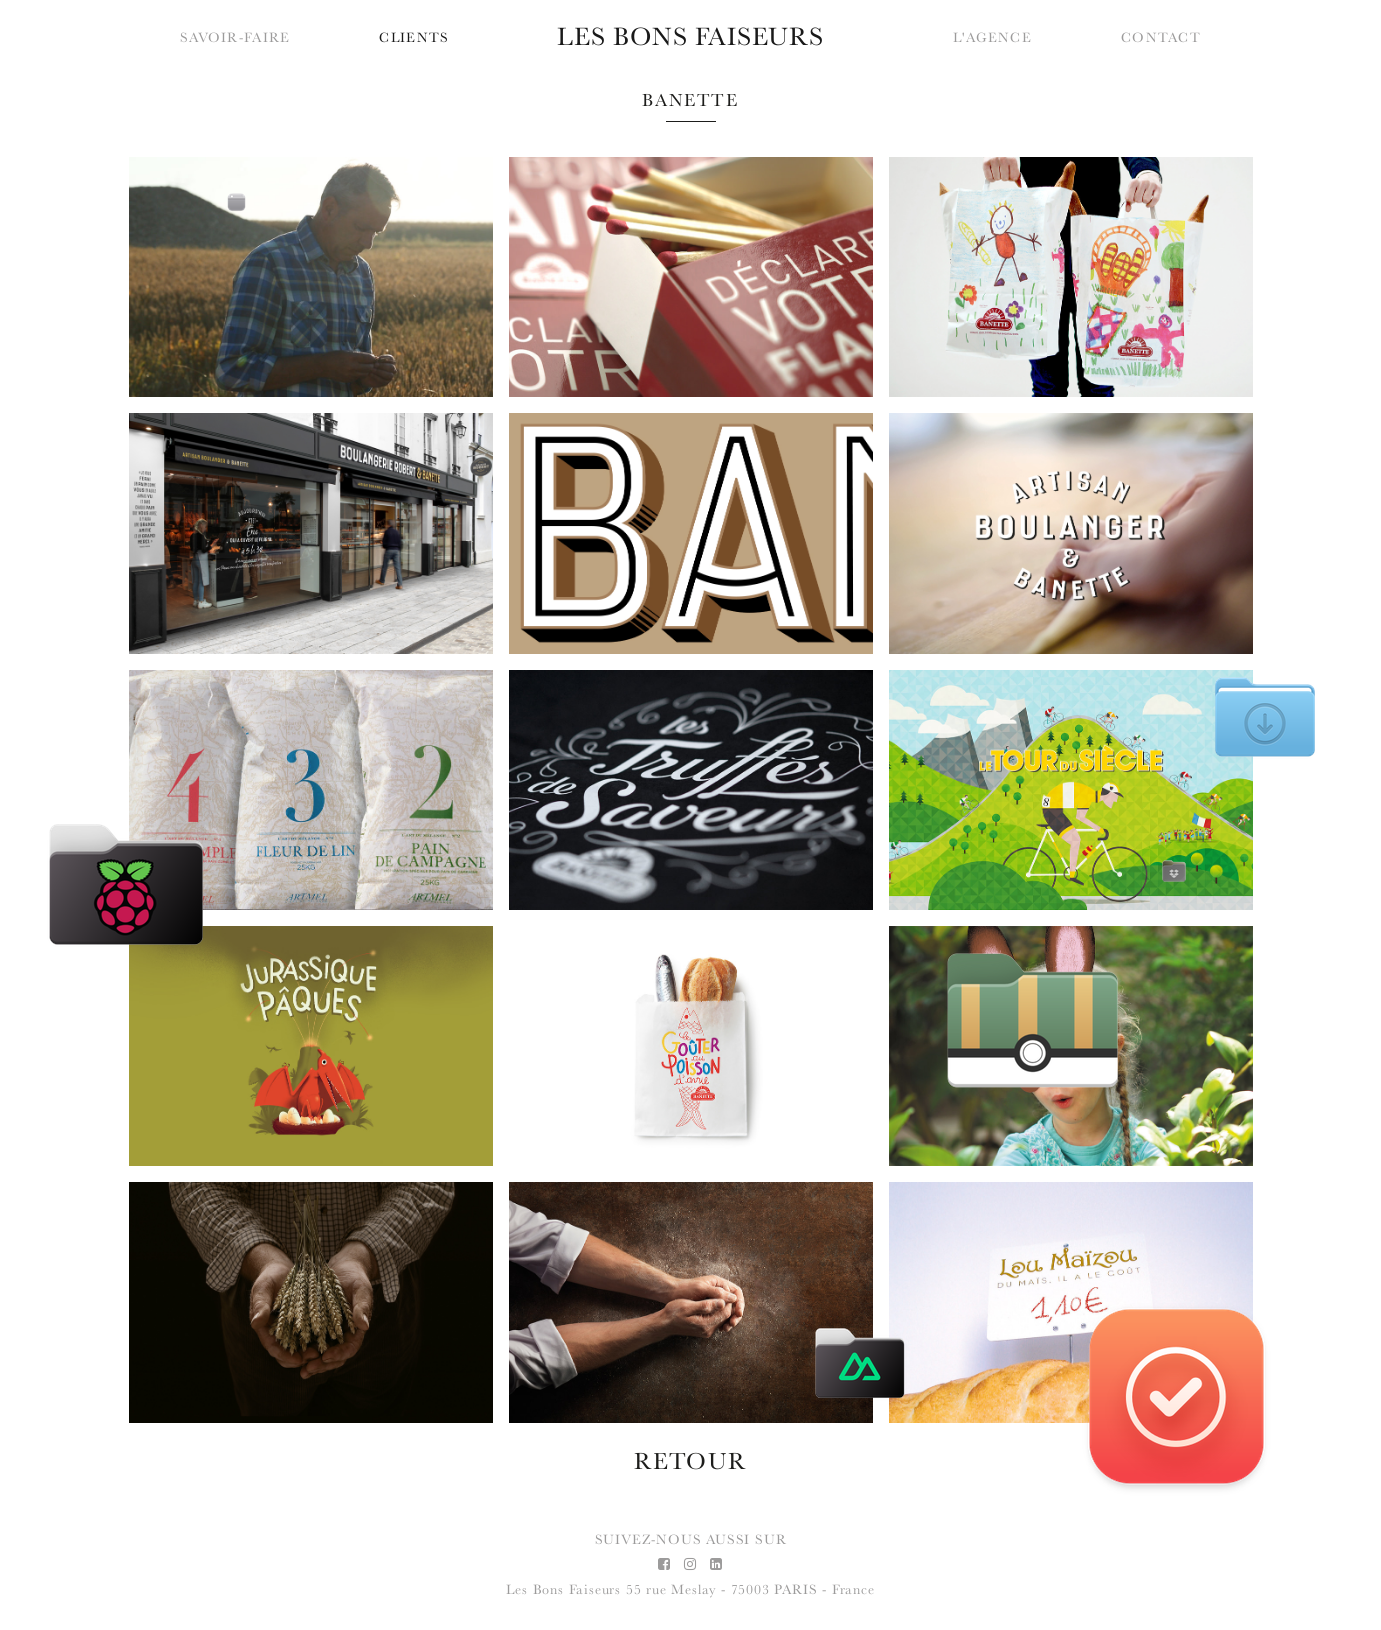 The height and width of the screenshot is (1630, 1381). Describe the element at coordinates (125, 888) in the screenshot. I see `folder containing Raspberry Pi project files` at that location.